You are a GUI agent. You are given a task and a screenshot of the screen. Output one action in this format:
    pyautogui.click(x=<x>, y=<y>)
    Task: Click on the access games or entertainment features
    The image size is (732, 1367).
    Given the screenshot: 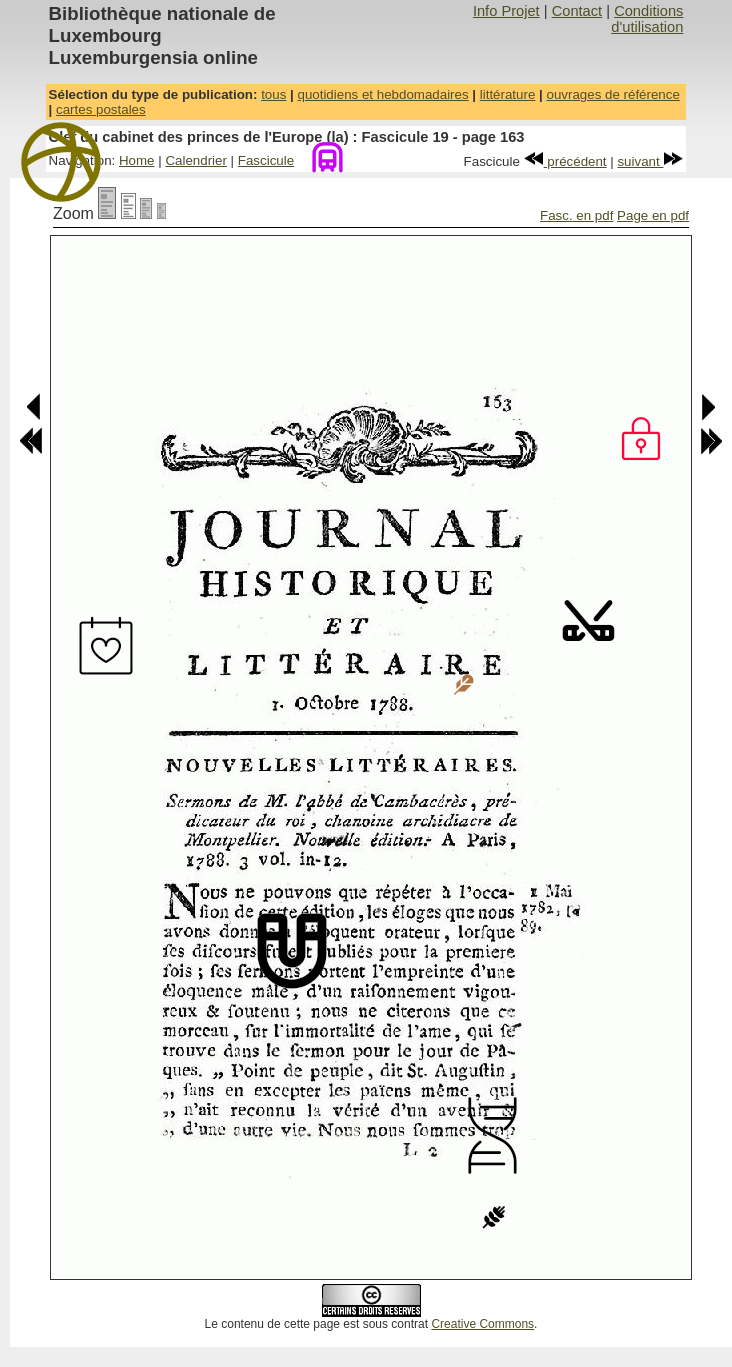 What is the action you would take?
    pyautogui.click(x=61, y=162)
    